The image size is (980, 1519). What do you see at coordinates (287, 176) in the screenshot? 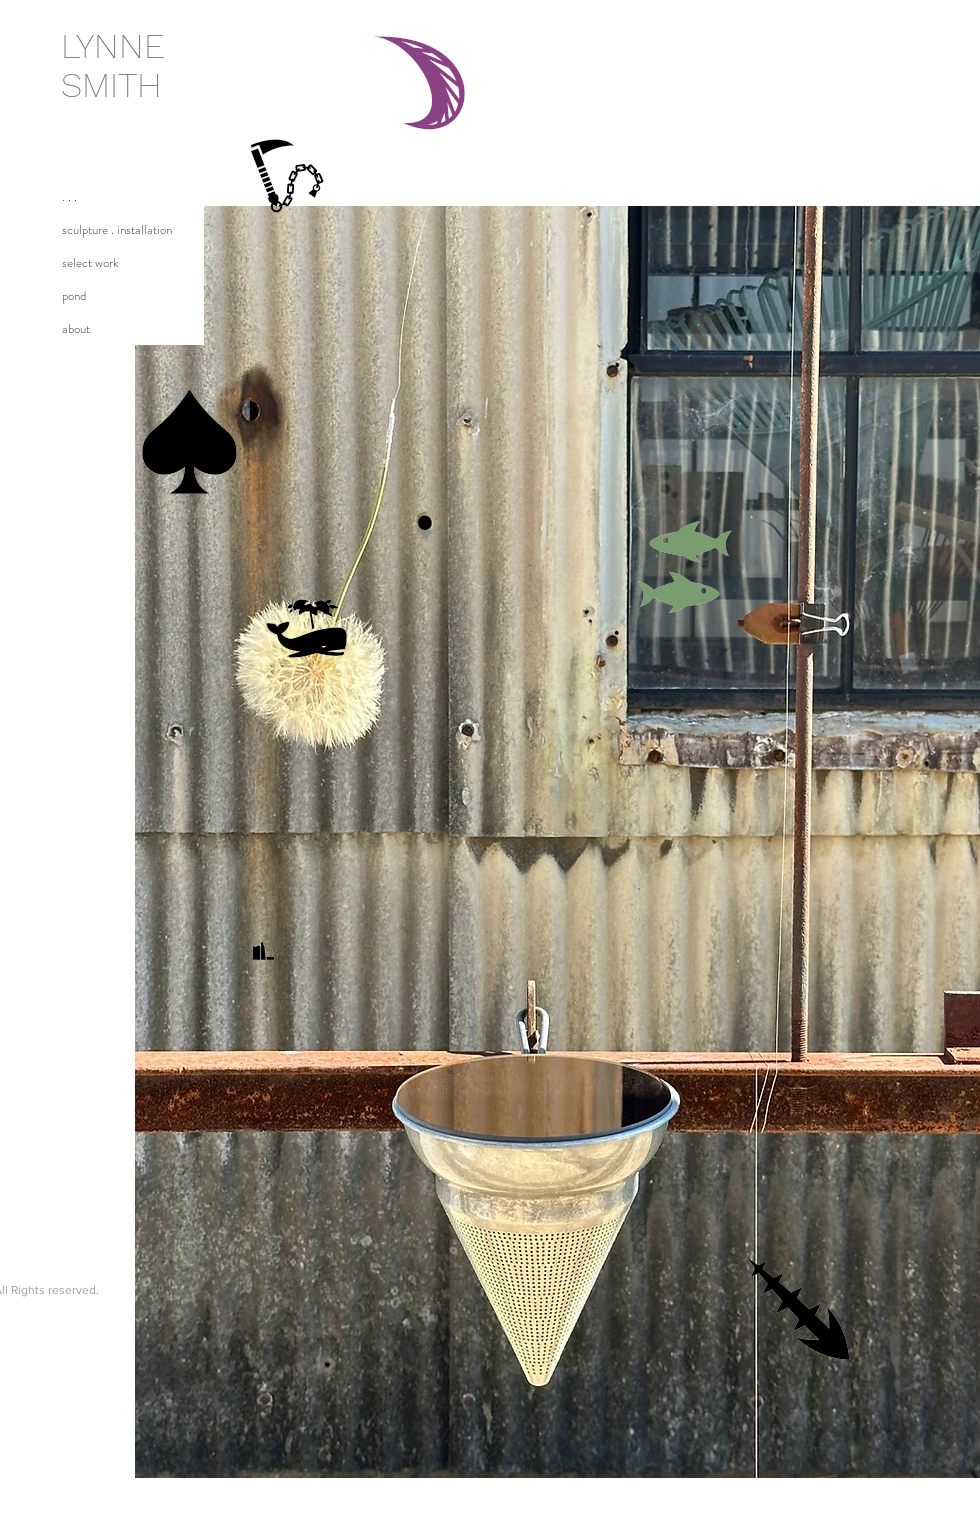
I see `select kusarigama weapon in game inventory` at bounding box center [287, 176].